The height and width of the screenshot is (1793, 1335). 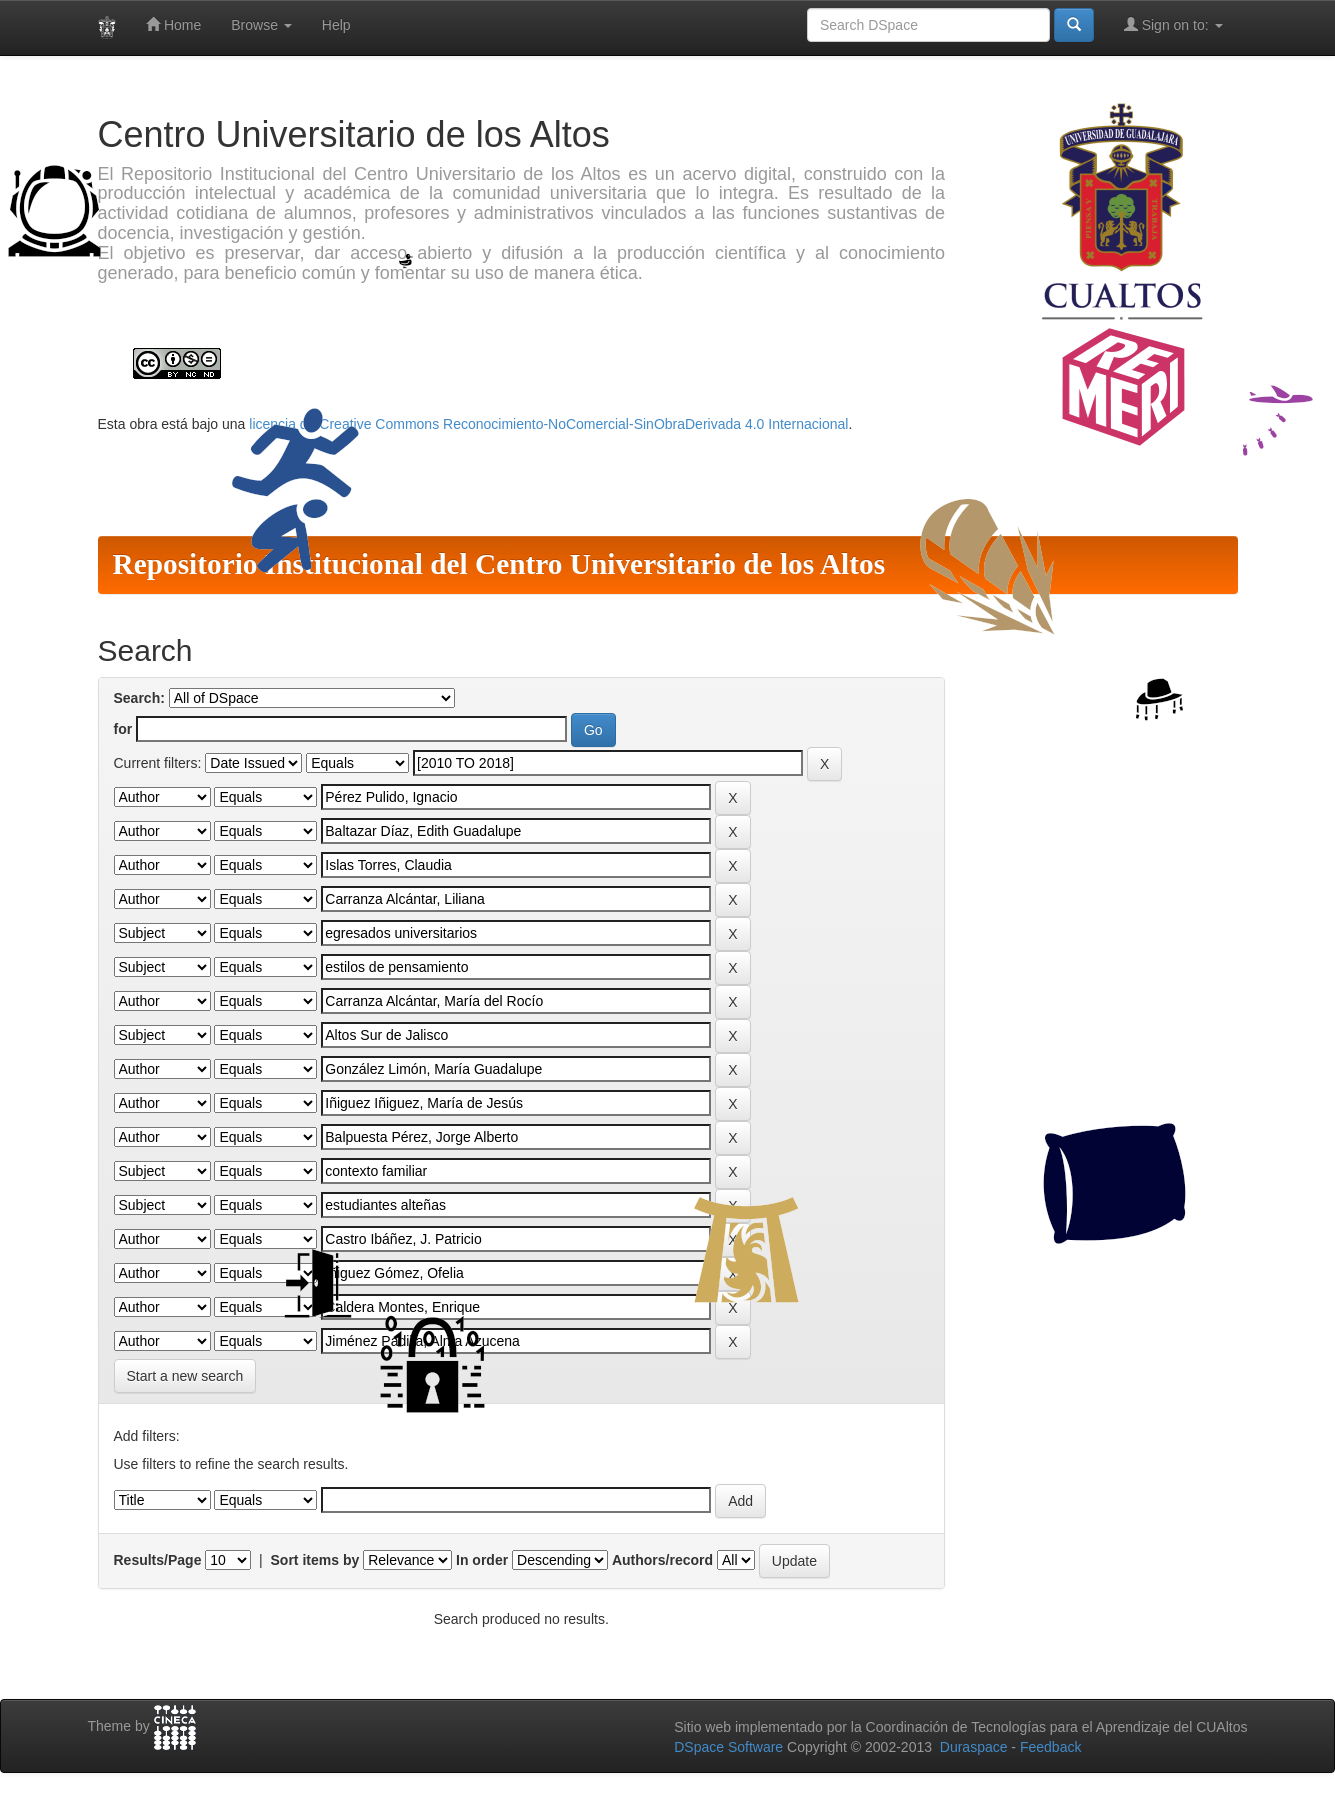 What do you see at coordinates (54, 210) in the screenshot?
I see `access space or astronaut-themed content` at bounding box center [54, 210].